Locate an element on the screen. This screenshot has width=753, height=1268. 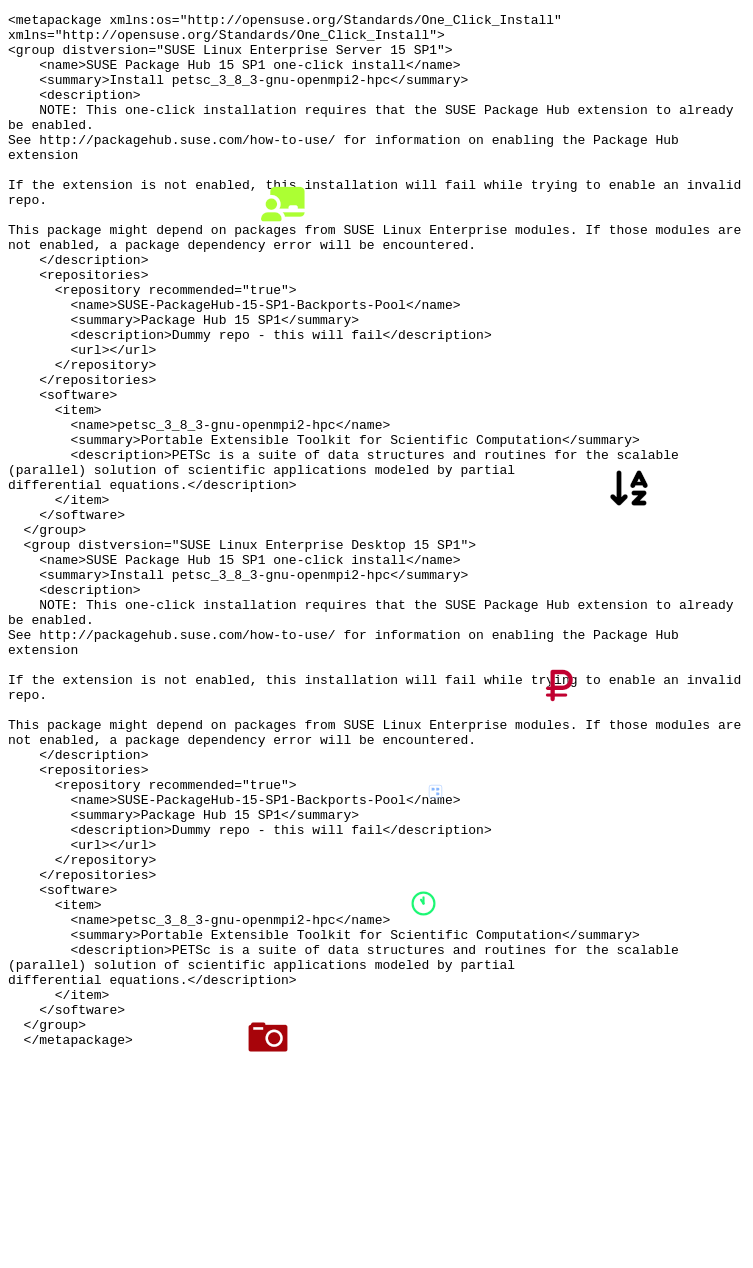
sort list alphabetically A to Z is located at coordinates (629, 488).